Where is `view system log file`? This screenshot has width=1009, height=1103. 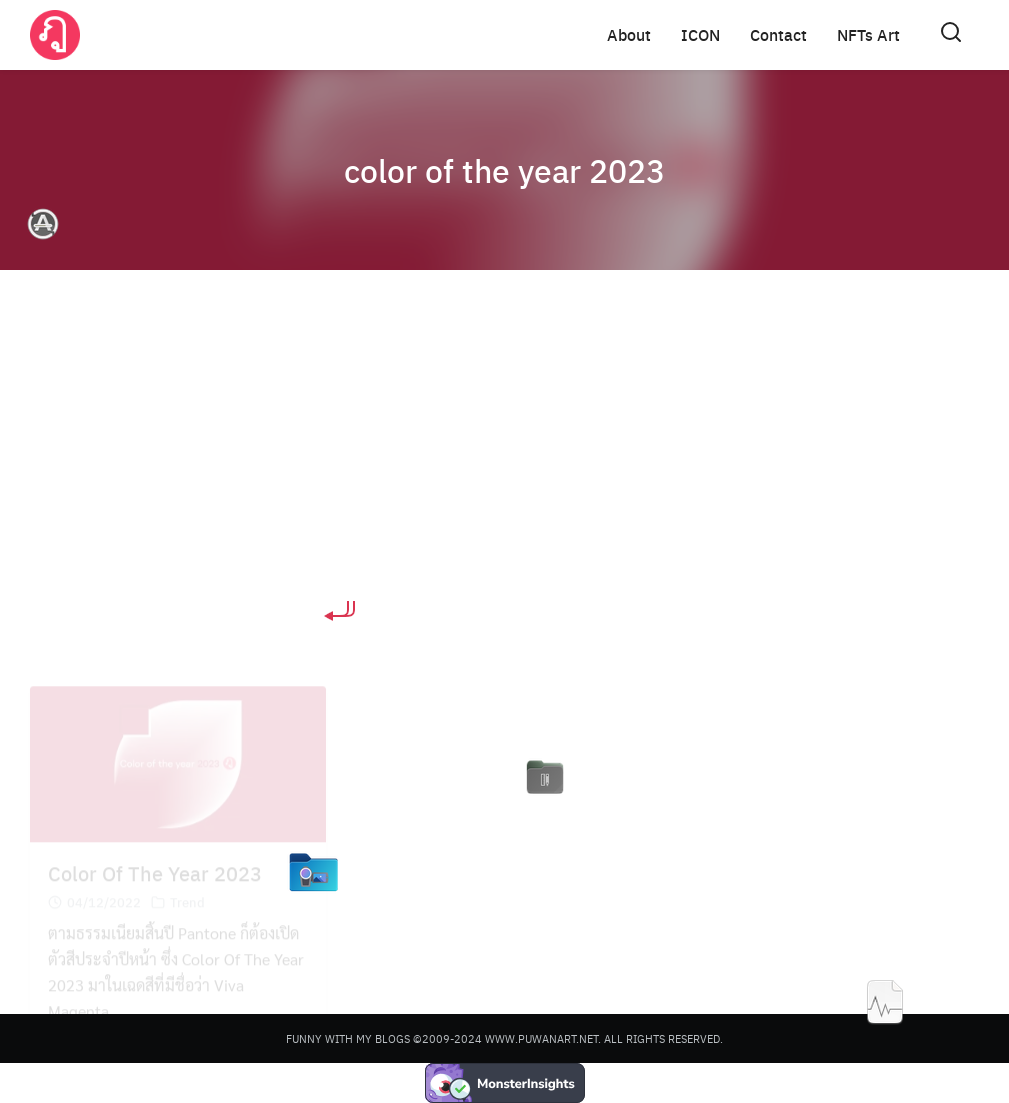
view system log file is located at coordinates (885, 1002).